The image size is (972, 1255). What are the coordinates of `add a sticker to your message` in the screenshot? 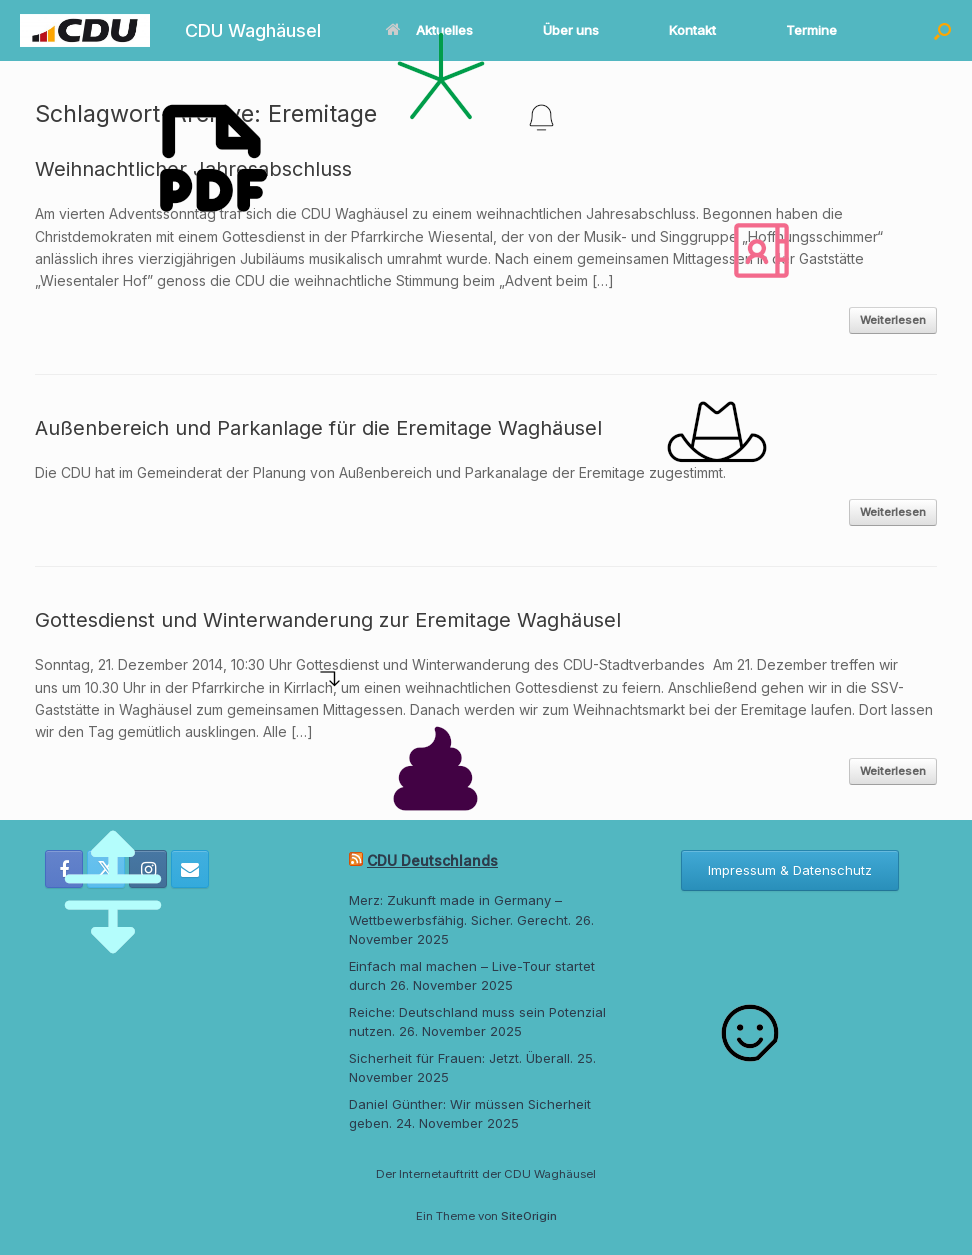 It's located at (750, 1033).